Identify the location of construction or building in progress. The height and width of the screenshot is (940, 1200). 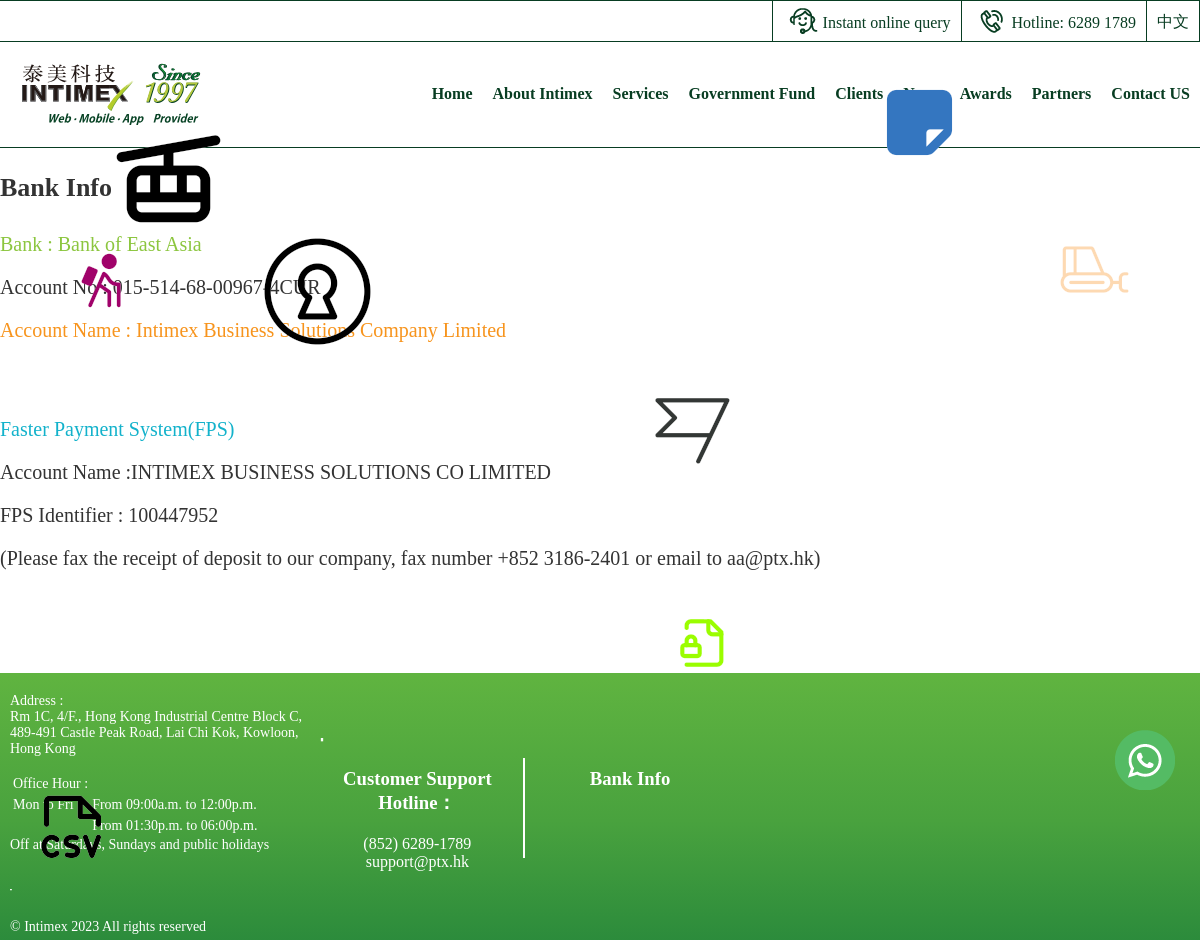
(1094, 269).